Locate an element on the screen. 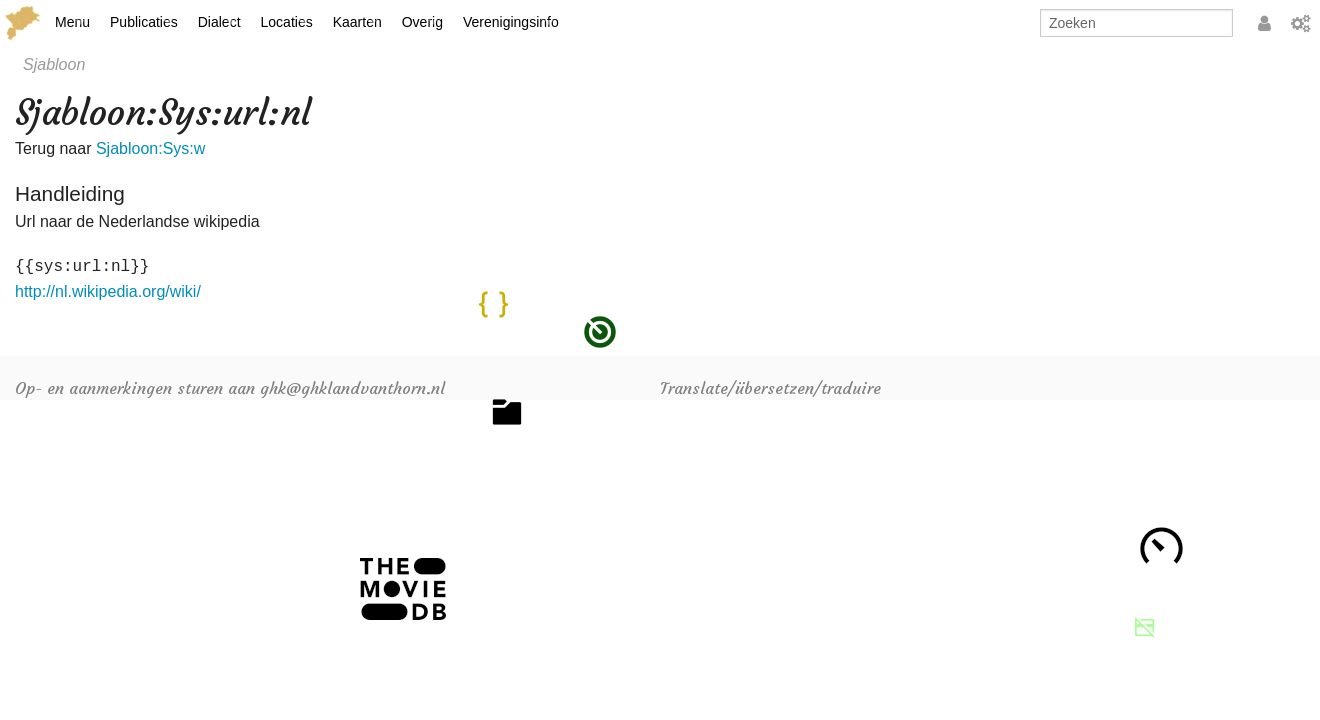 The image size is (1320, 720). indicates no credit card required is located at coordinates (1144, 627).